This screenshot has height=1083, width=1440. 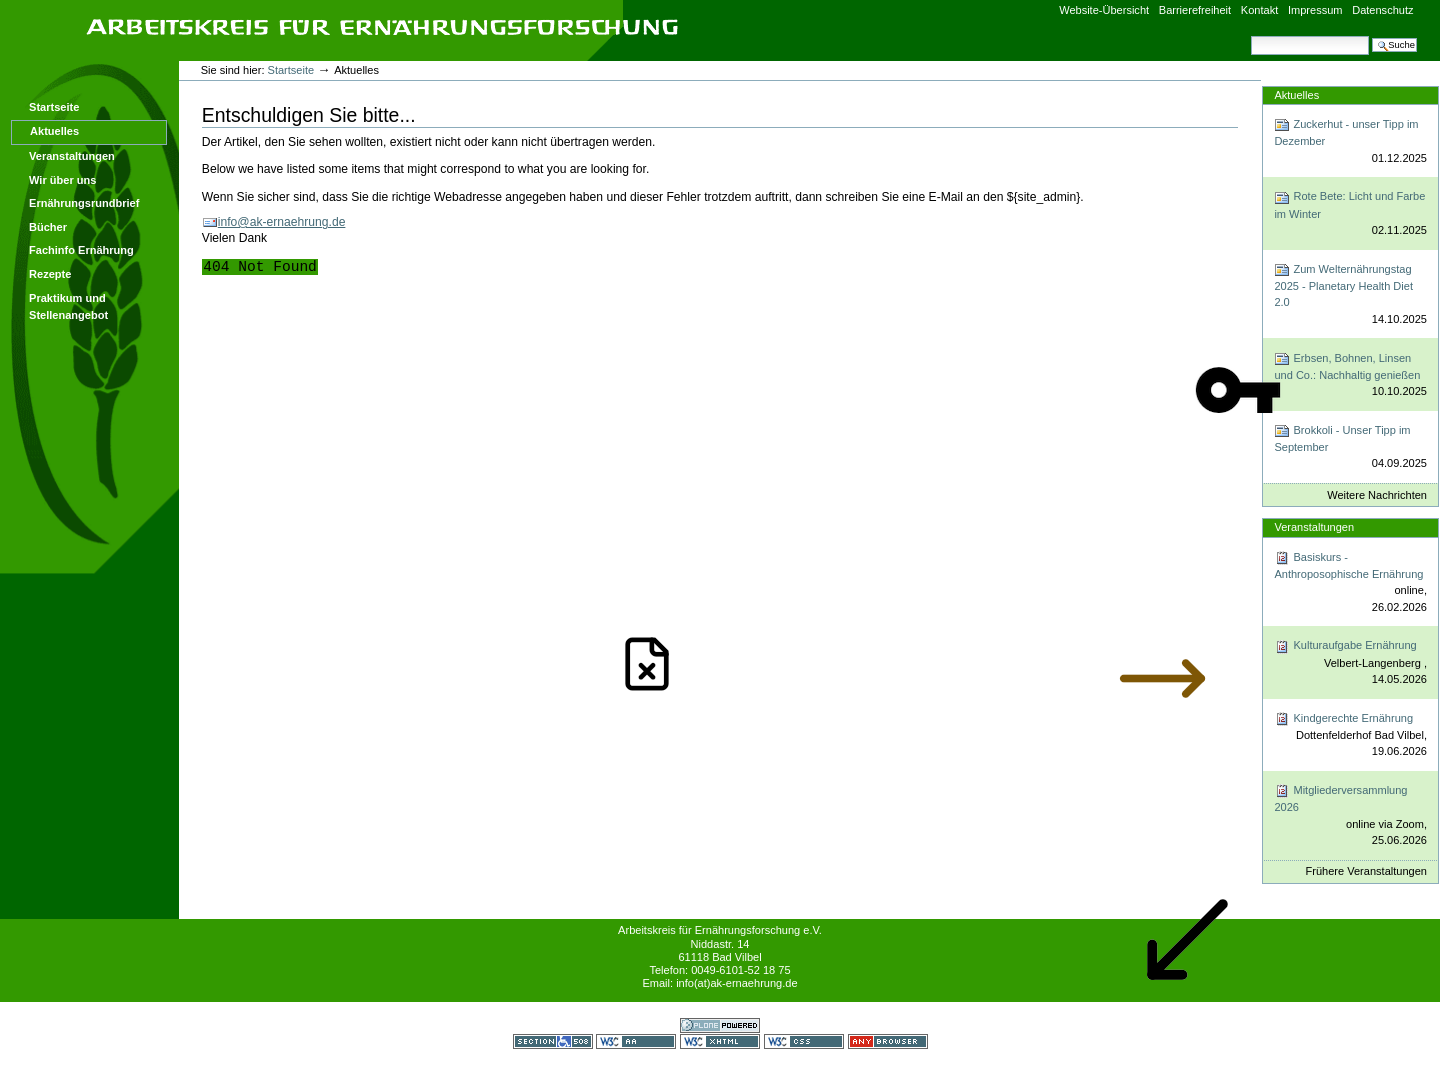 What do you see at coordinates (1238, 390) in the screenshot?
I see `access VPN or secure connection settings` at bounding box center [1238, 390].